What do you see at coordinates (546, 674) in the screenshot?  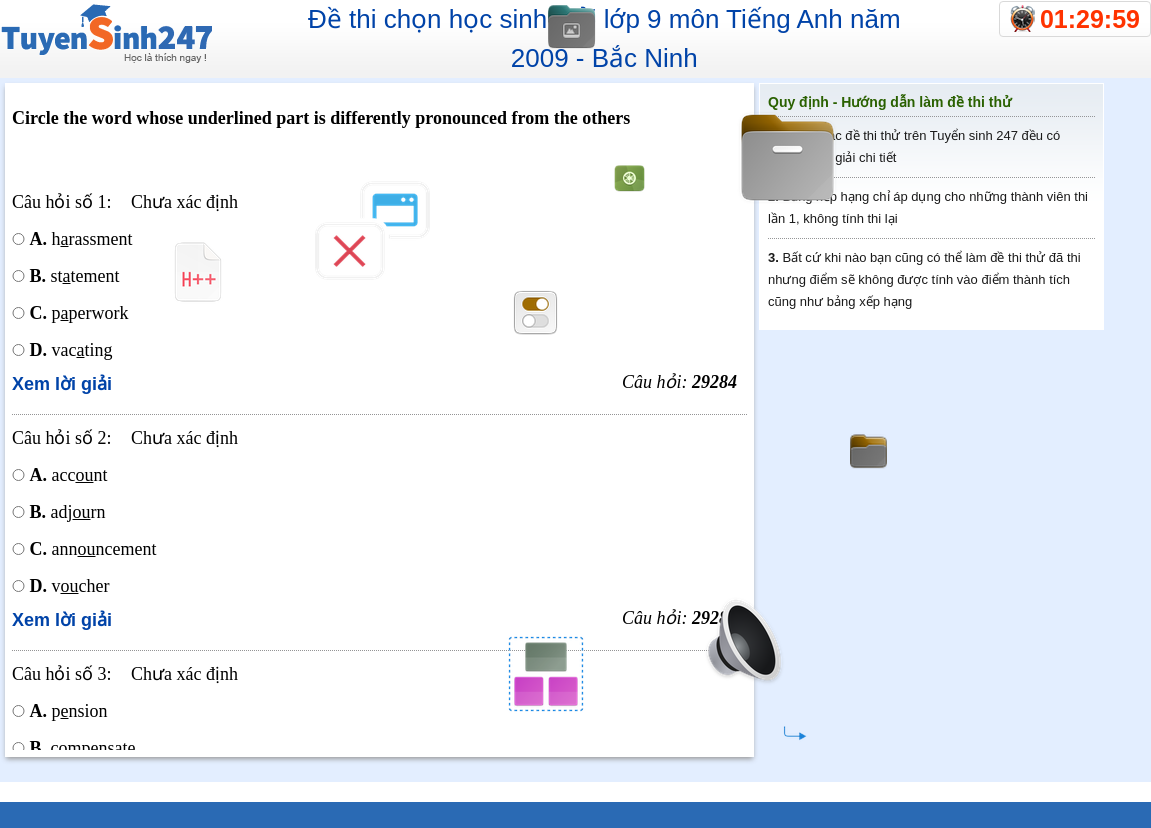 I see `select all items in the current view` at bounding box center [546, 674].